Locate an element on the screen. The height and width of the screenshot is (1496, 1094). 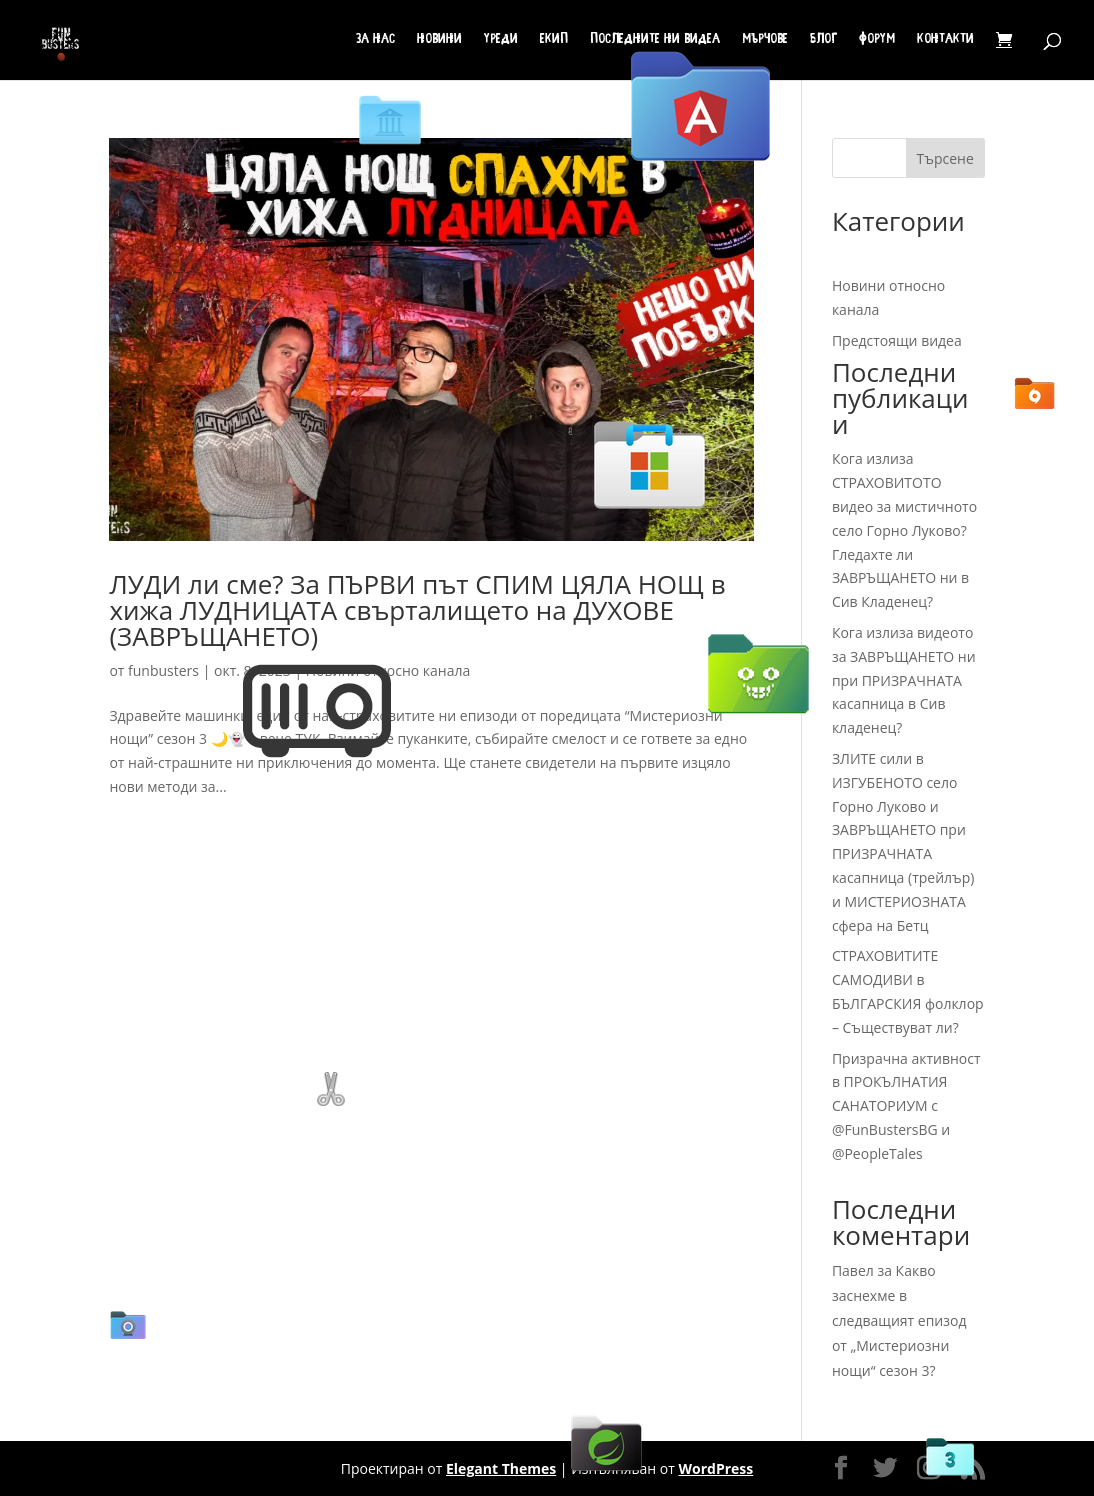
cut selected content to clipboard is located at coordinates (331, 1089).